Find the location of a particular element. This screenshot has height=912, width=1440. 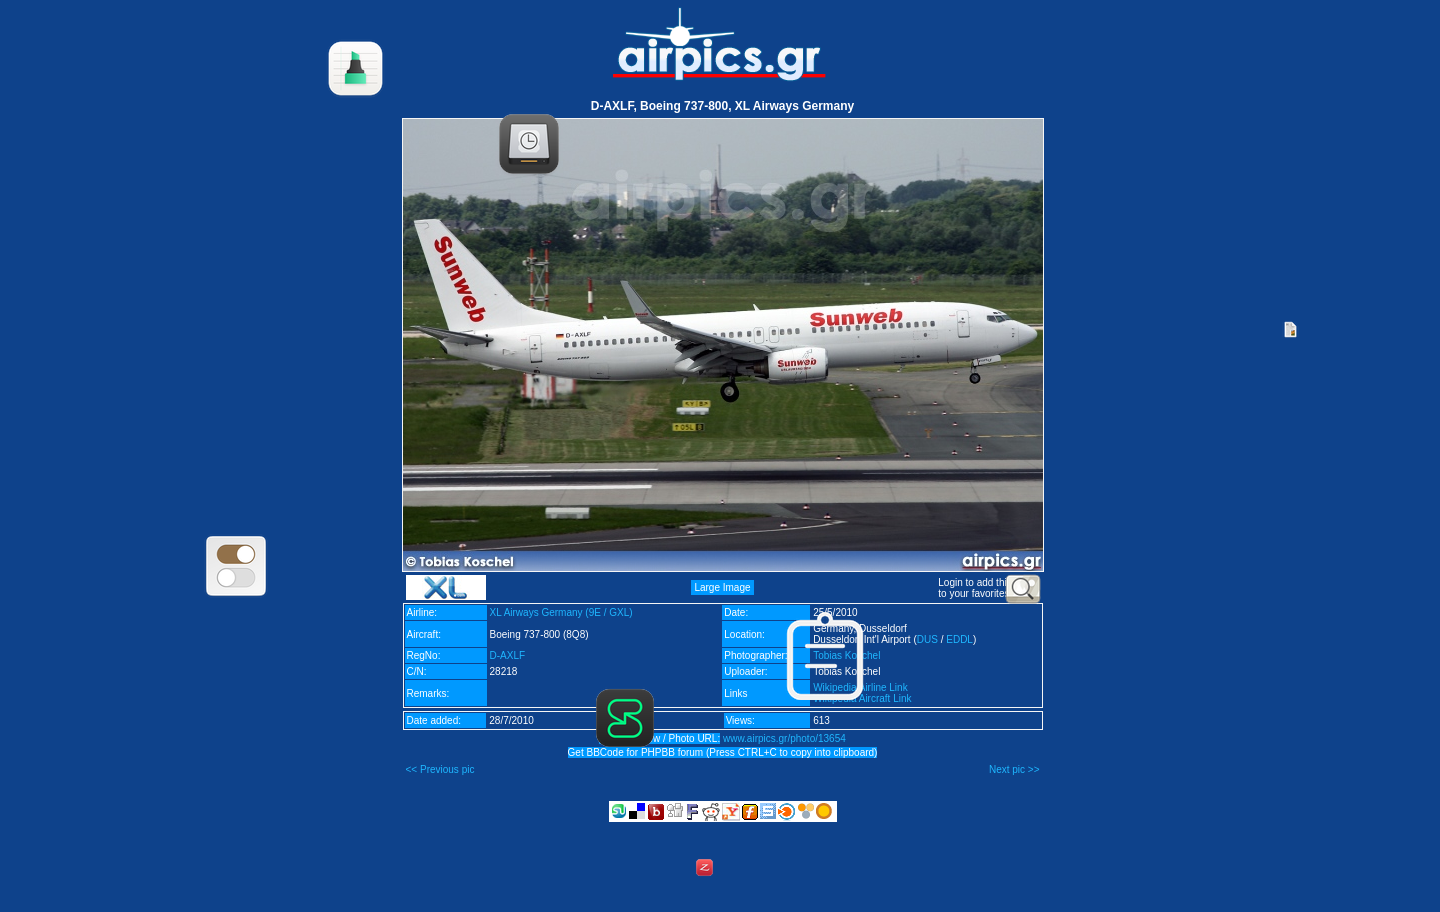

open system backup preferences is located at coordinates (529, 144).